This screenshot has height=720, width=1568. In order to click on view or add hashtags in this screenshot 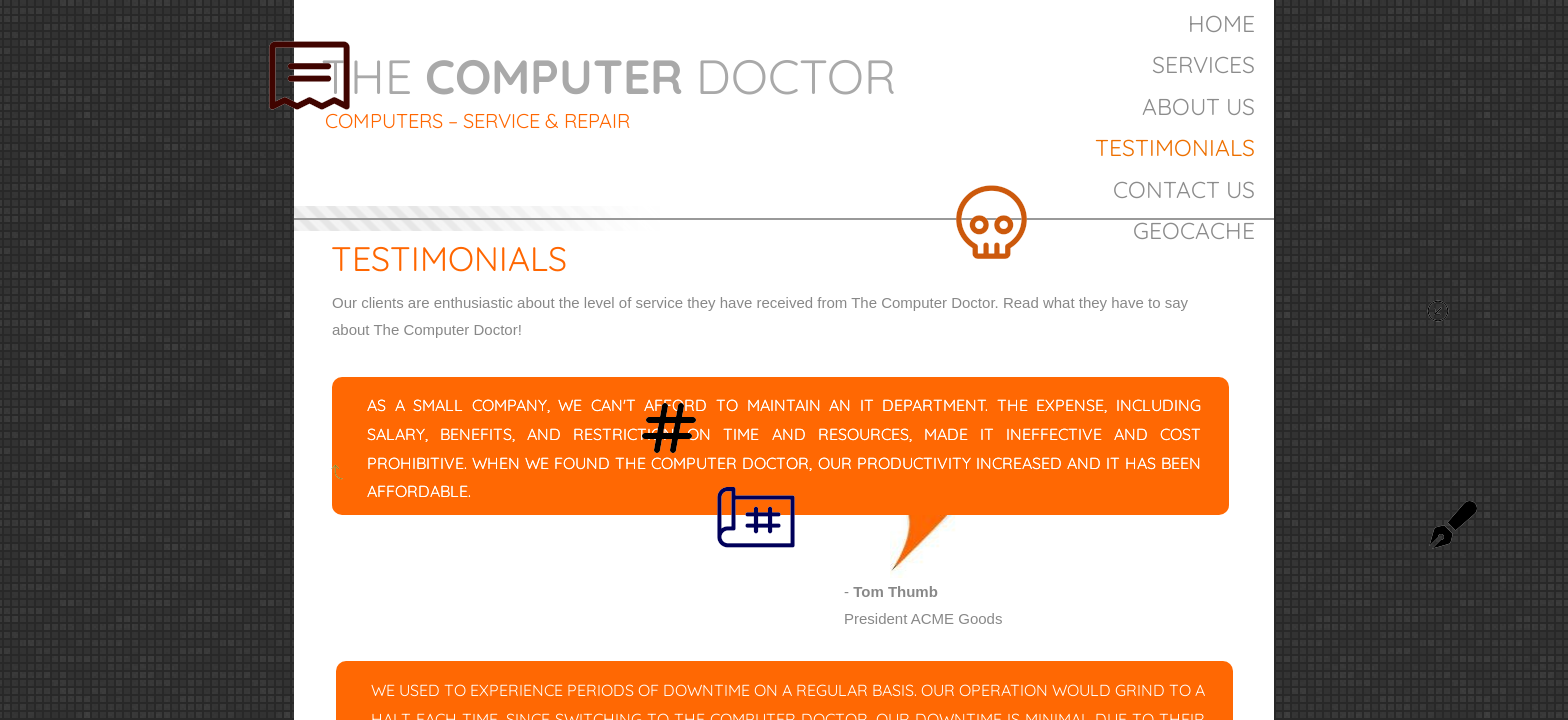, I will do `click(669, 428)`.